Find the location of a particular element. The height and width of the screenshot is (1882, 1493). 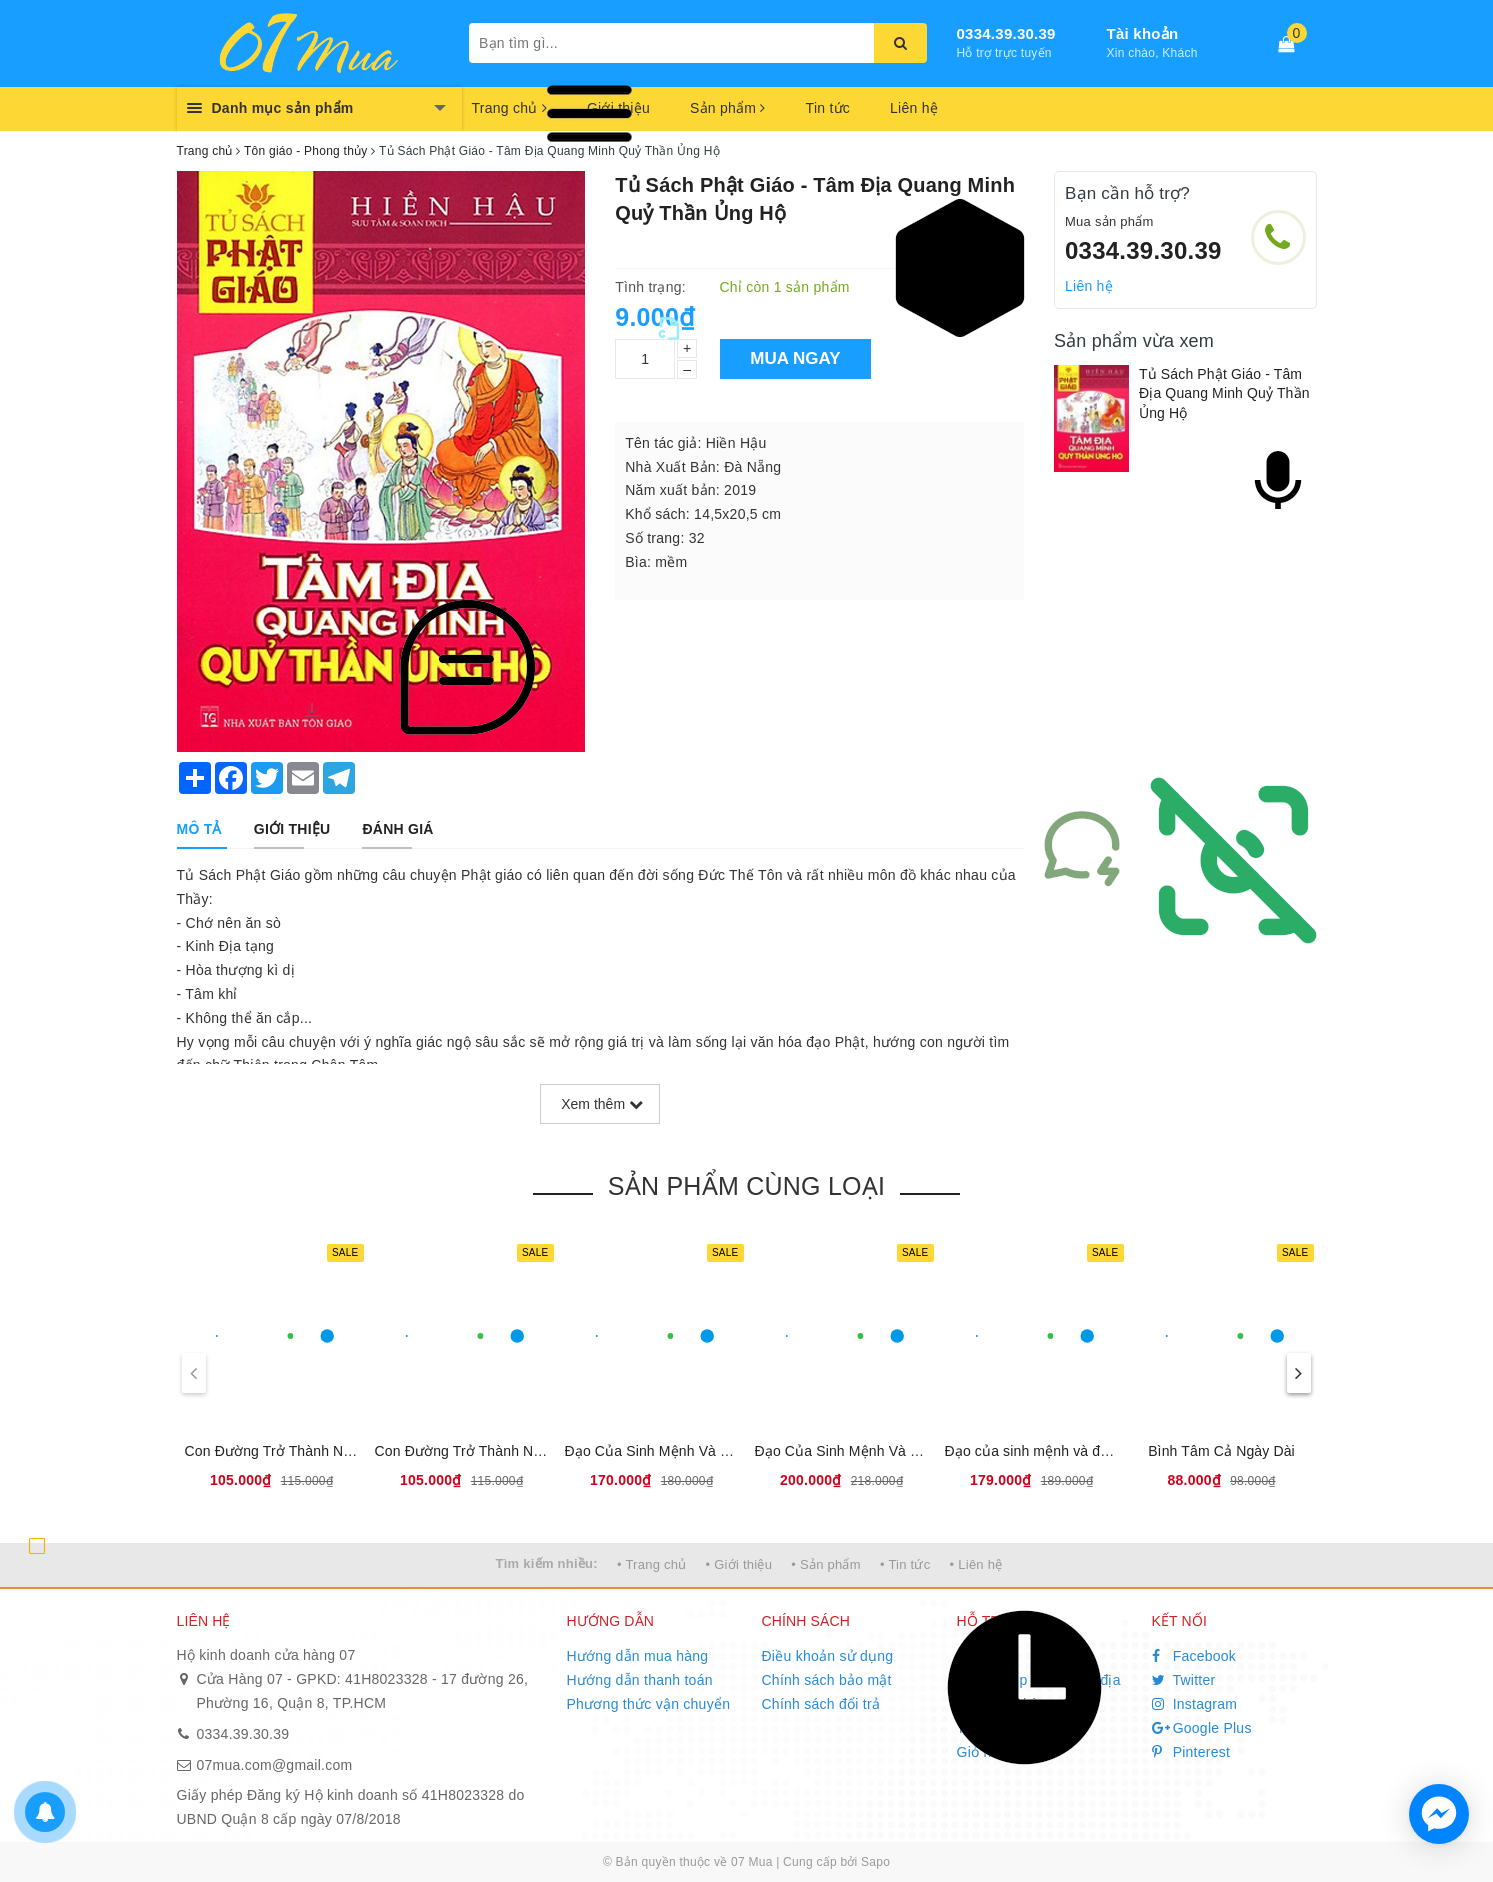

download a file or document is located at coordinates (312, 710).